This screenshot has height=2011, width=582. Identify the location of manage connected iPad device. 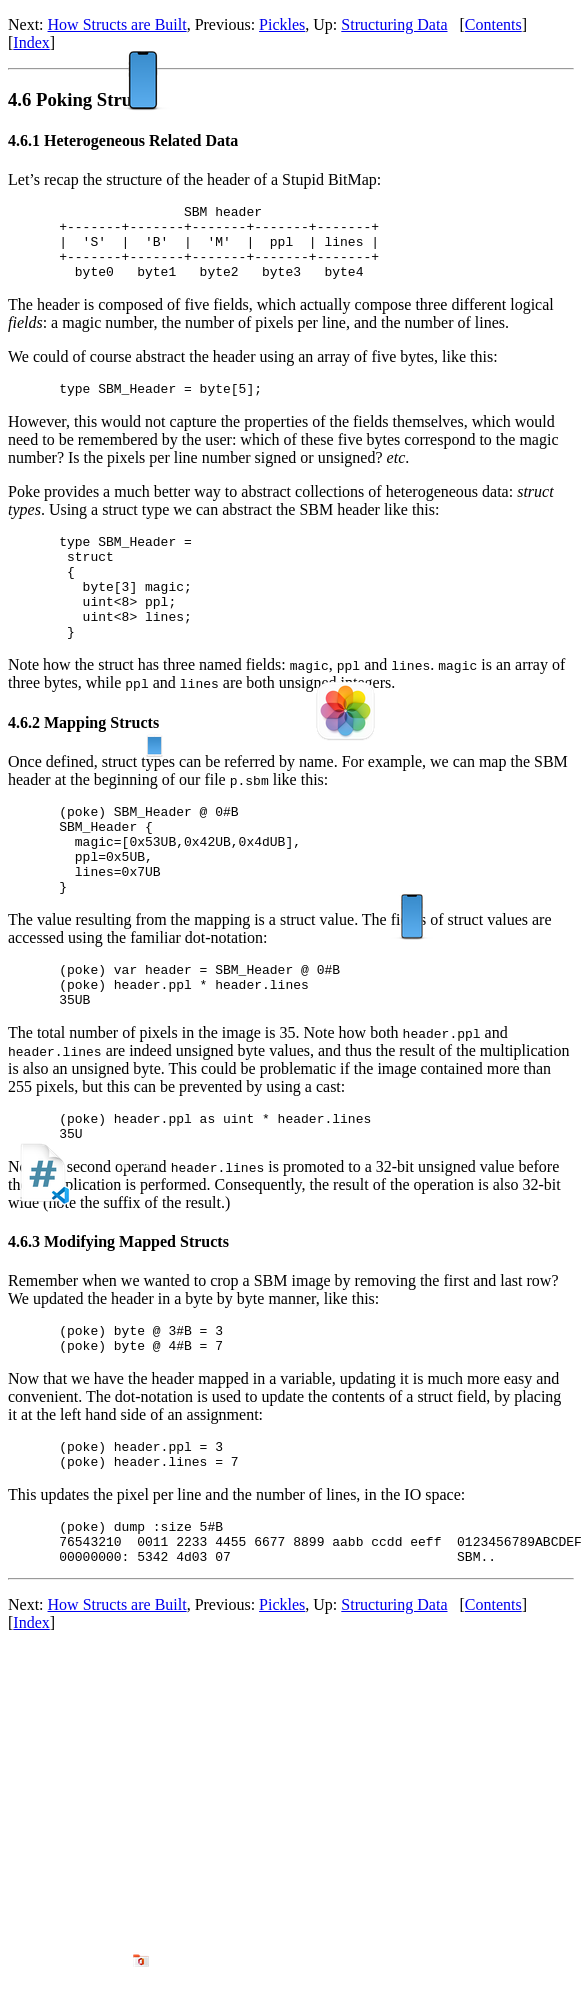
(154, 745).